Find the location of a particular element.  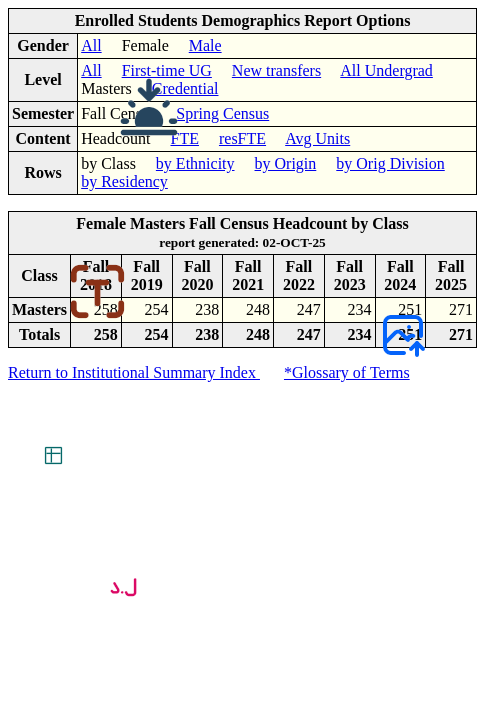

upload a photo is located at coordinates (403, 335).